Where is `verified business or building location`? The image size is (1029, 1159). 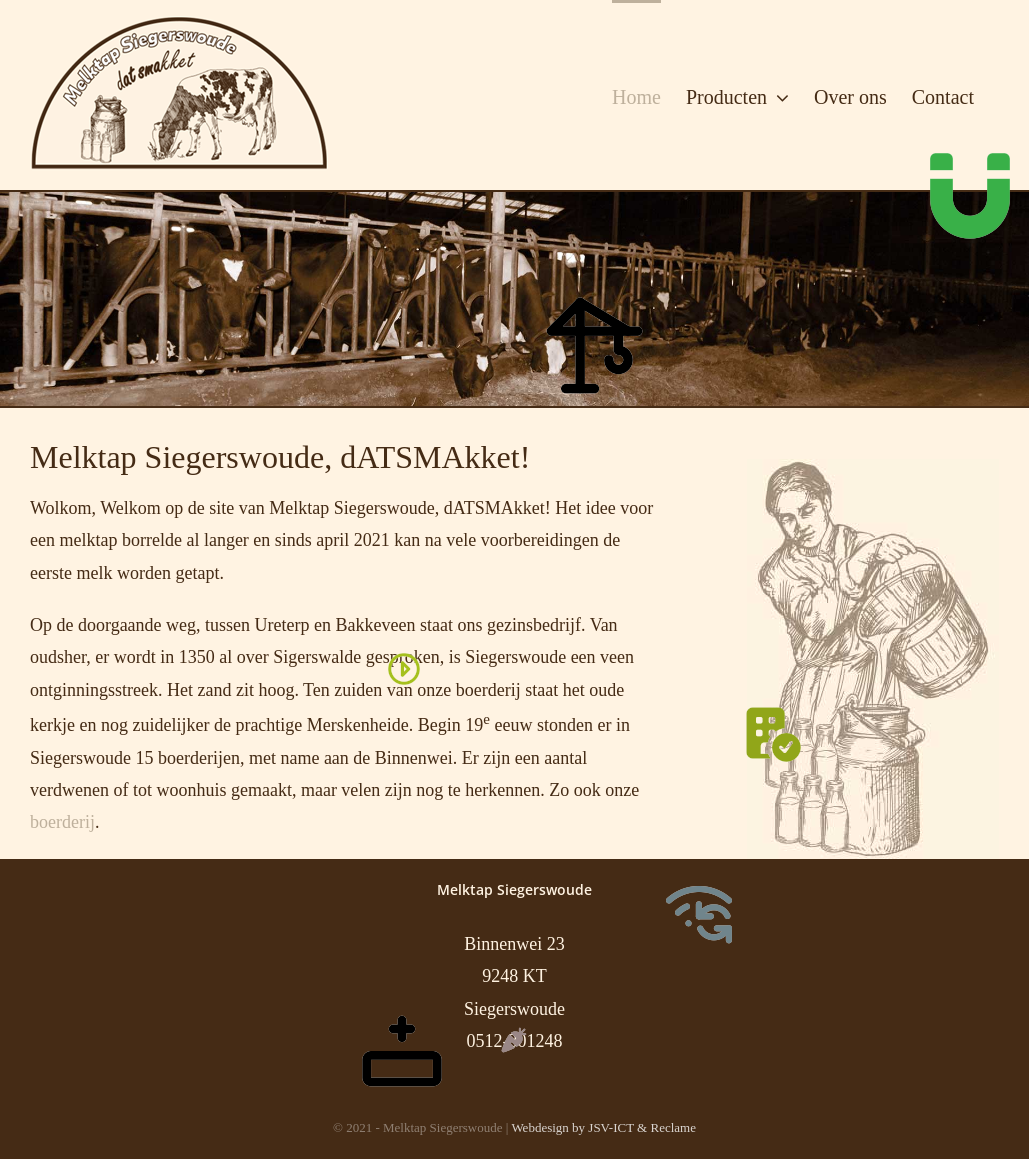 verified business or building location is located at coordinates (772, 733).